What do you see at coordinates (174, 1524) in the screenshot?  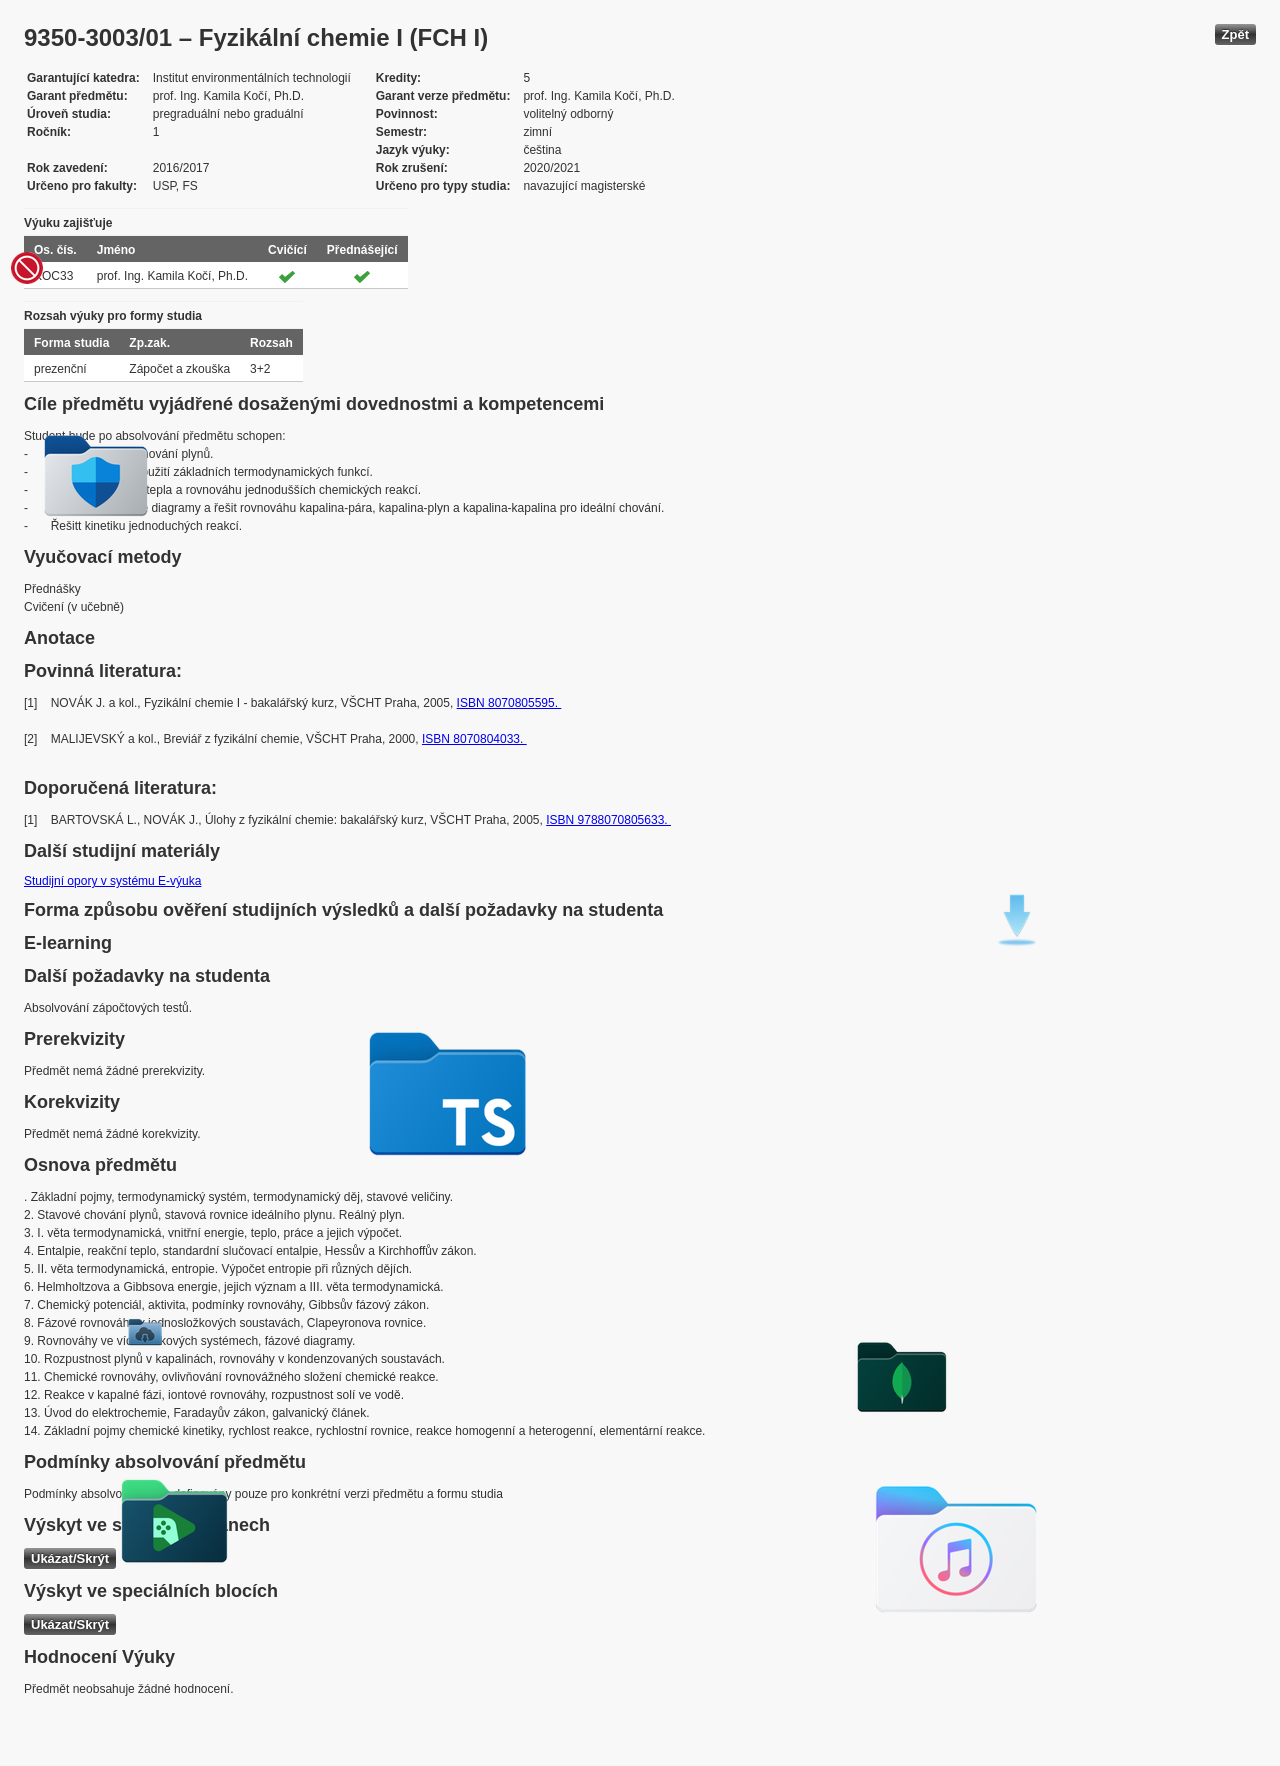 I see `folder containing Google Play Games PC app files` at bounding box center [174, 1524].